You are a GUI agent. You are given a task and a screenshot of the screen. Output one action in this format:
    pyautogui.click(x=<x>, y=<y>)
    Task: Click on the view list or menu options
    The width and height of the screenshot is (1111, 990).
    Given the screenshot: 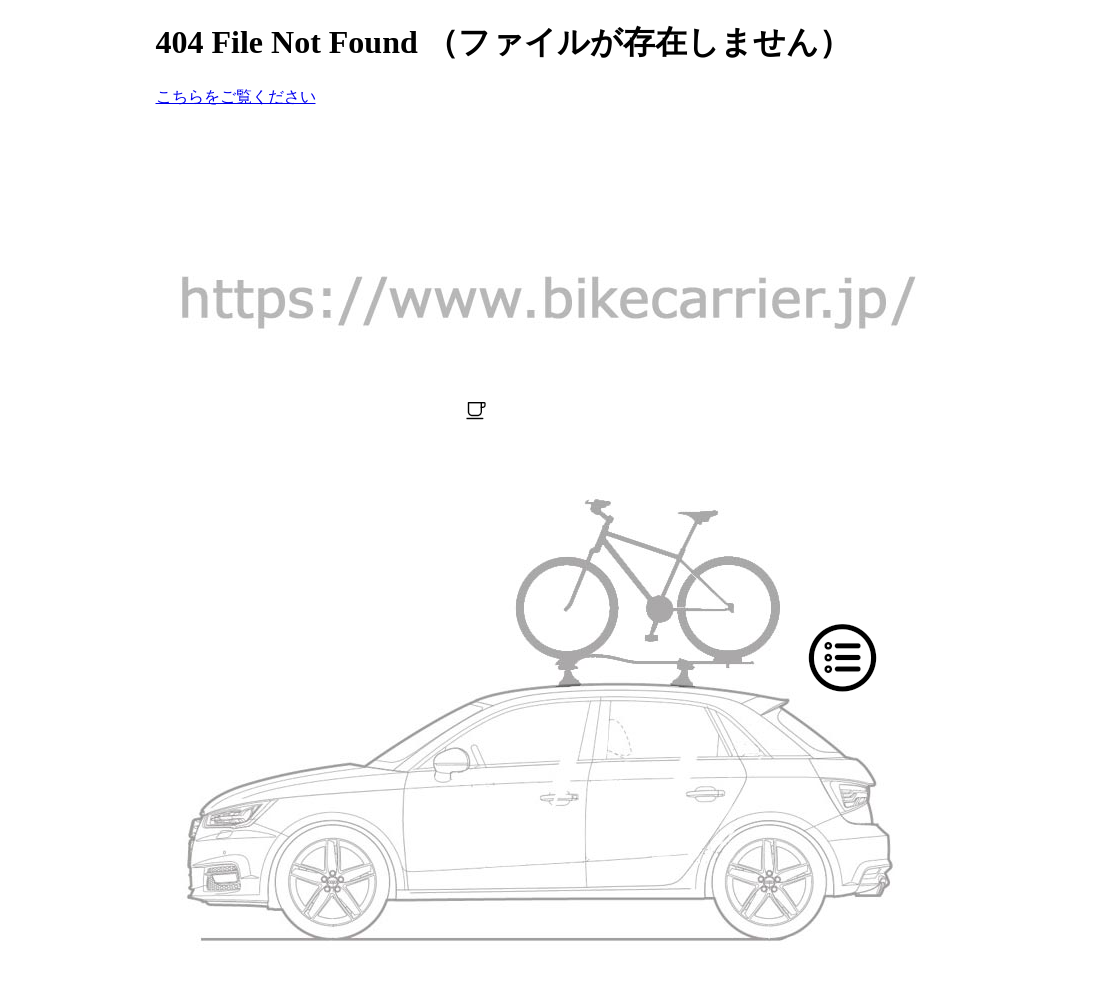 What is the action you would take?
    pyautogui.click(x=842, y=657)
    